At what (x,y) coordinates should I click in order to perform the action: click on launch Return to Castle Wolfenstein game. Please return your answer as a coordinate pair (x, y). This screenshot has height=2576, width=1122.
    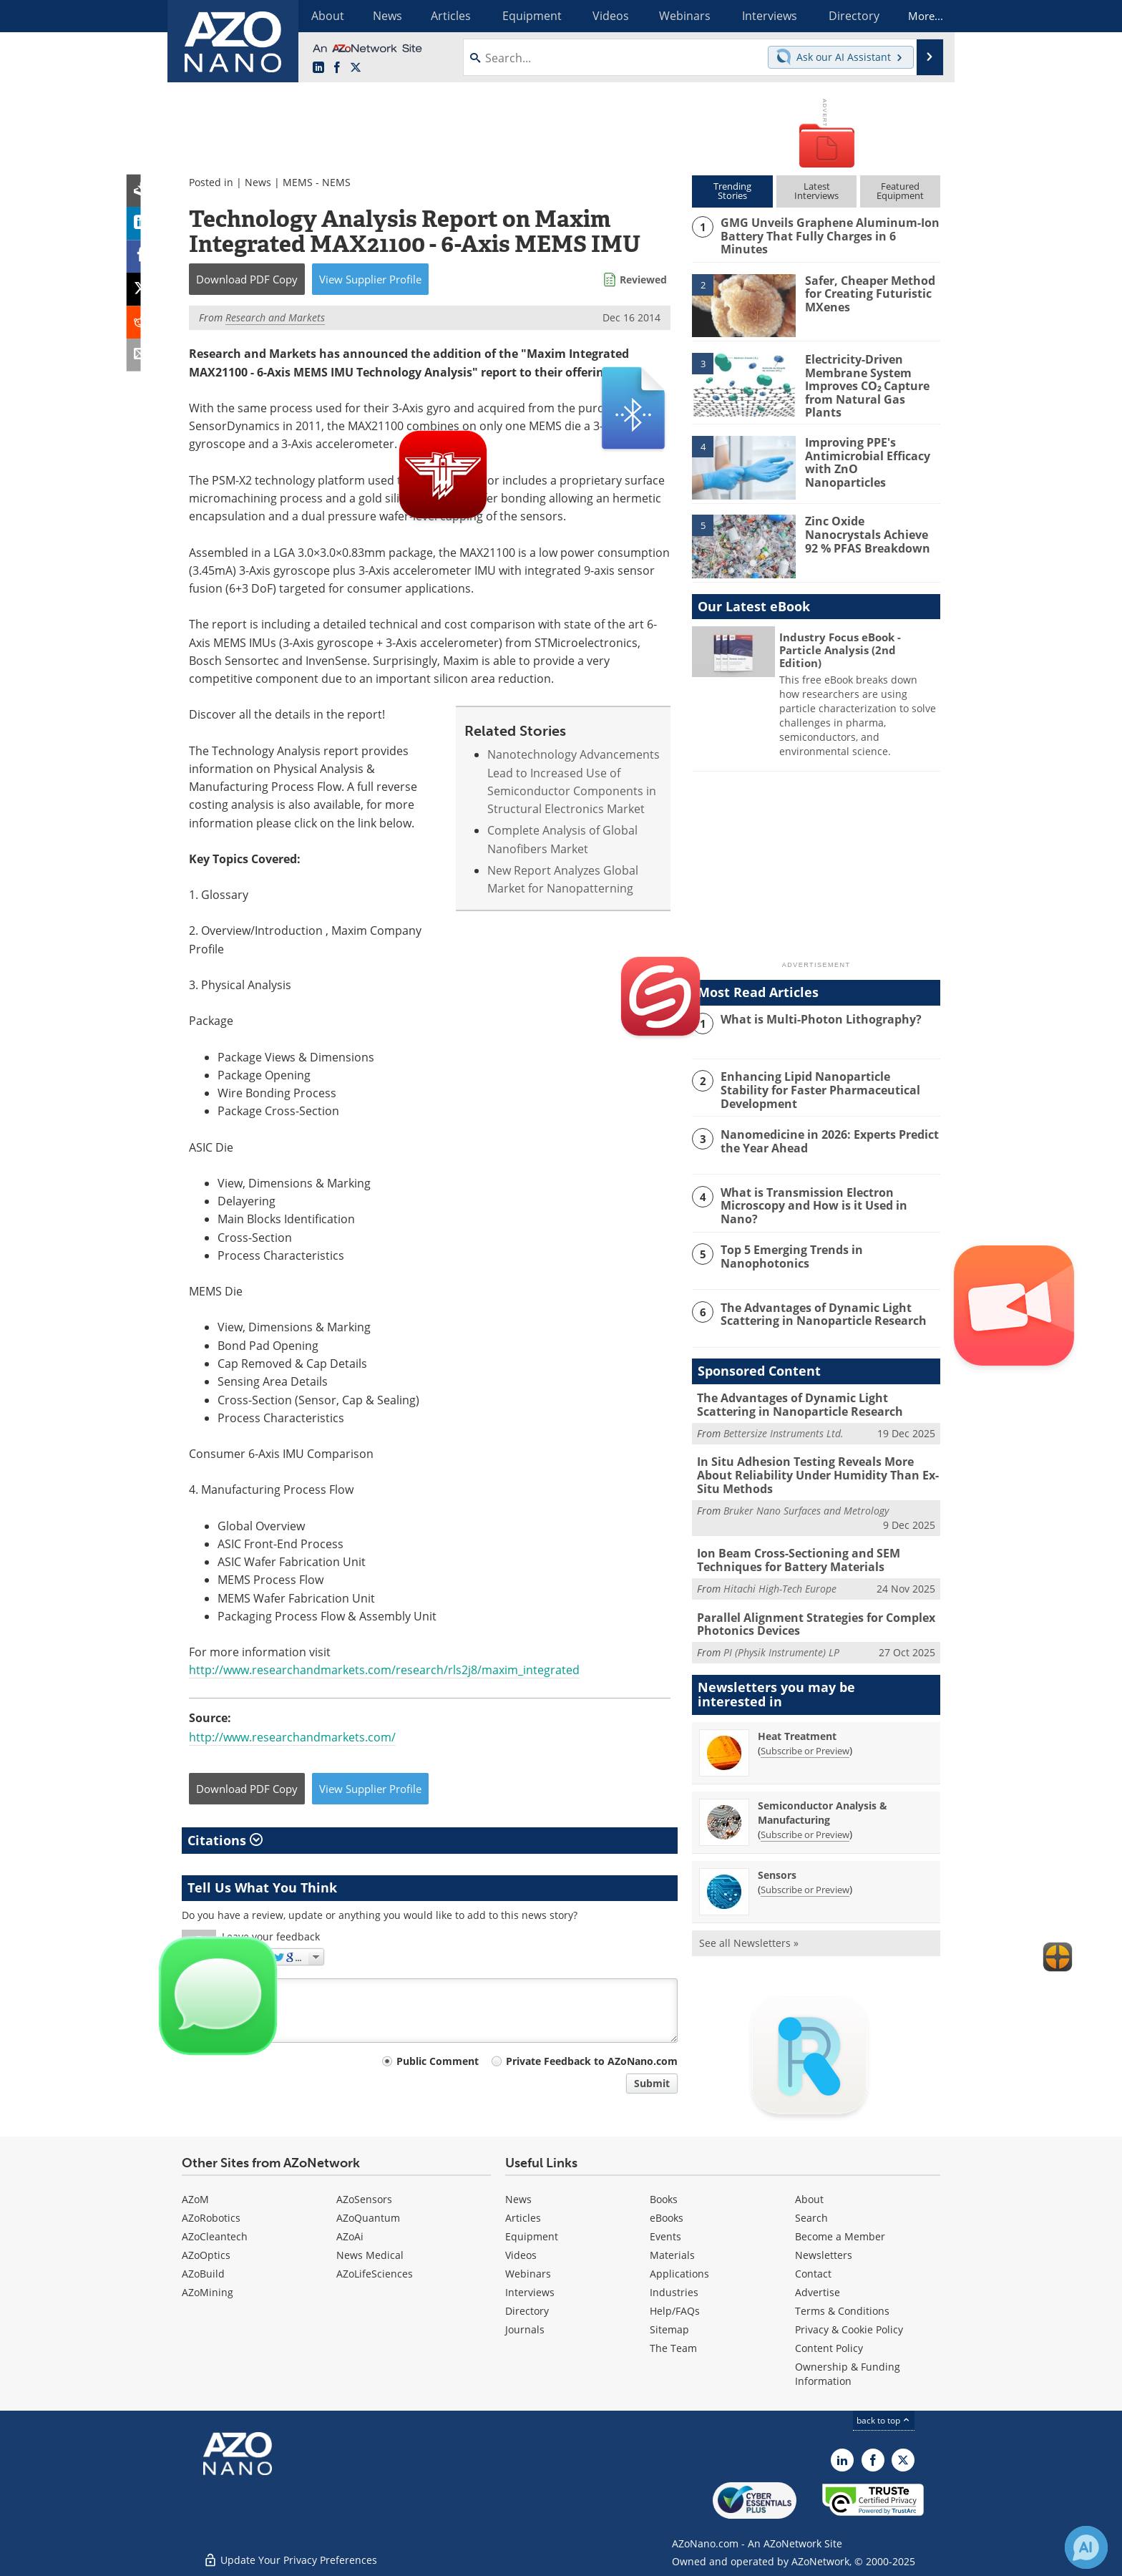
    Looking at the image, I should click on (443, 475).